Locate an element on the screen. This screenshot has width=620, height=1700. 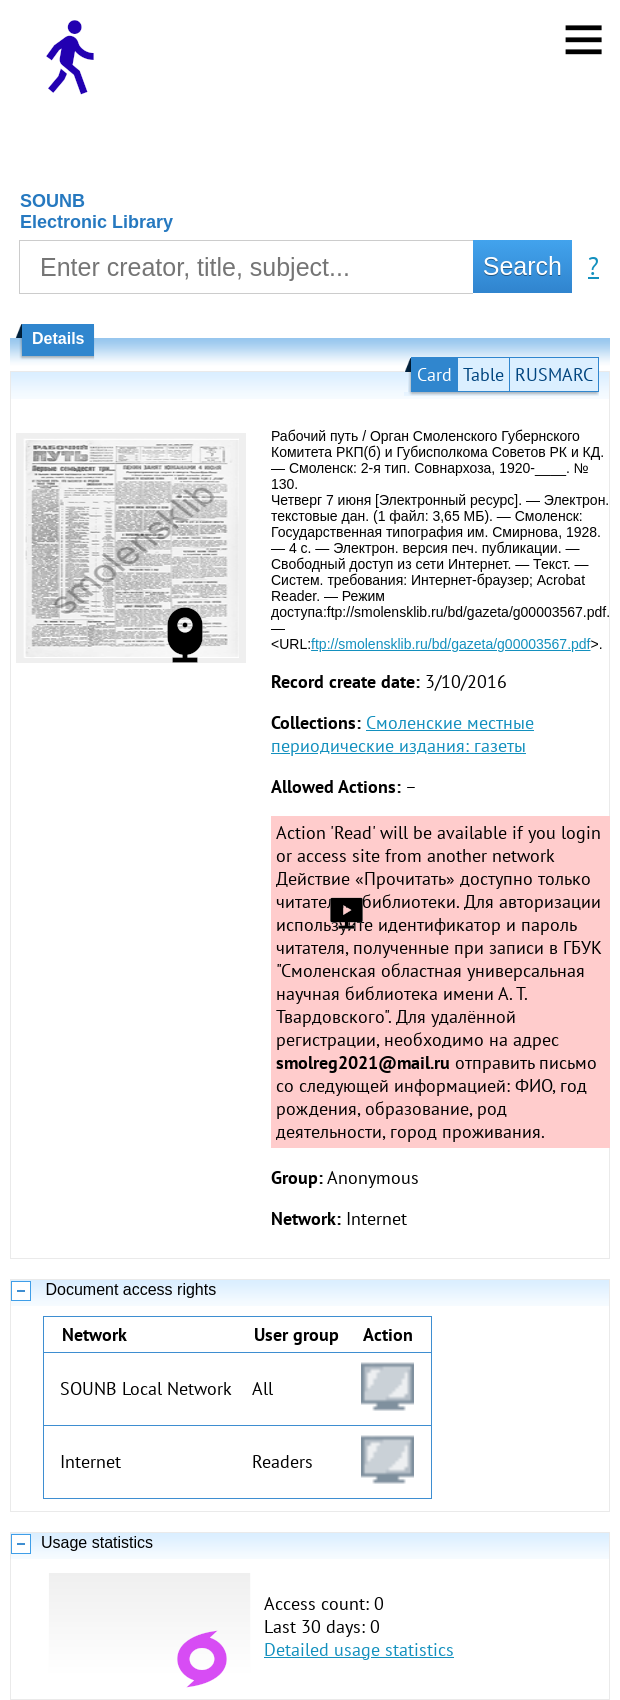
enable webcam or video camera is located at coordinates (185, 635).